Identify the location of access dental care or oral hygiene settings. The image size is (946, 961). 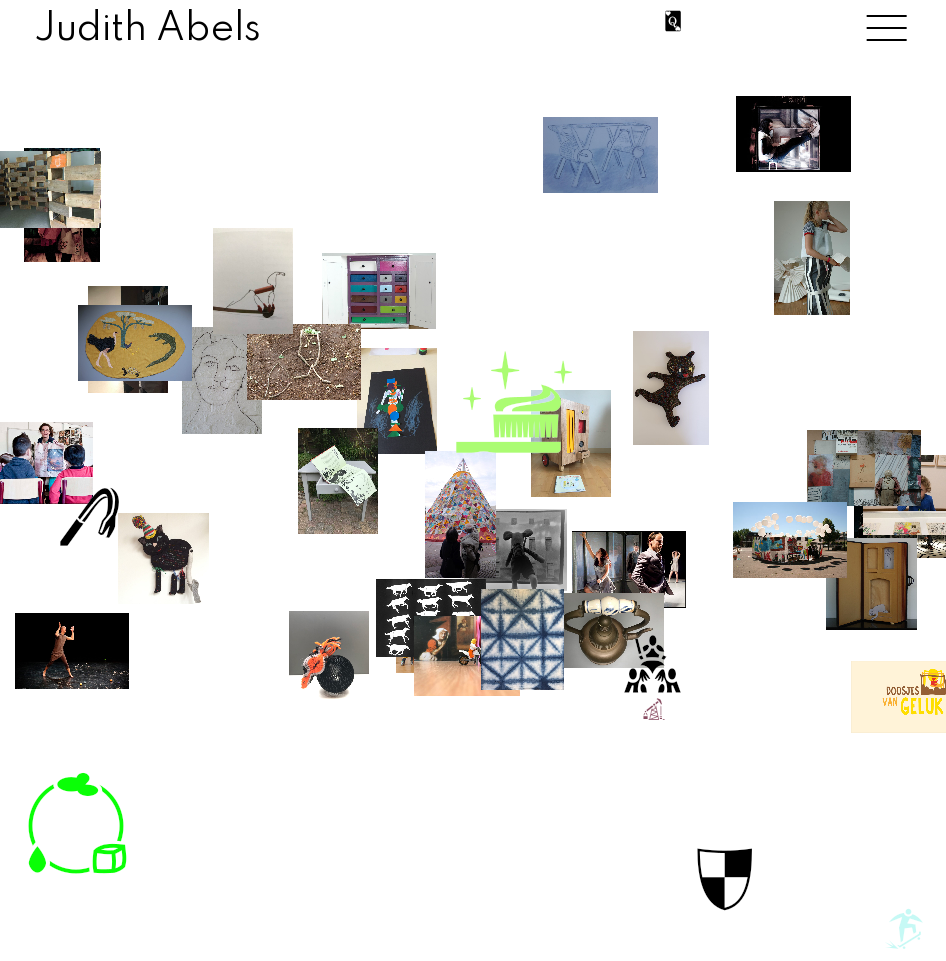
(513, 407).